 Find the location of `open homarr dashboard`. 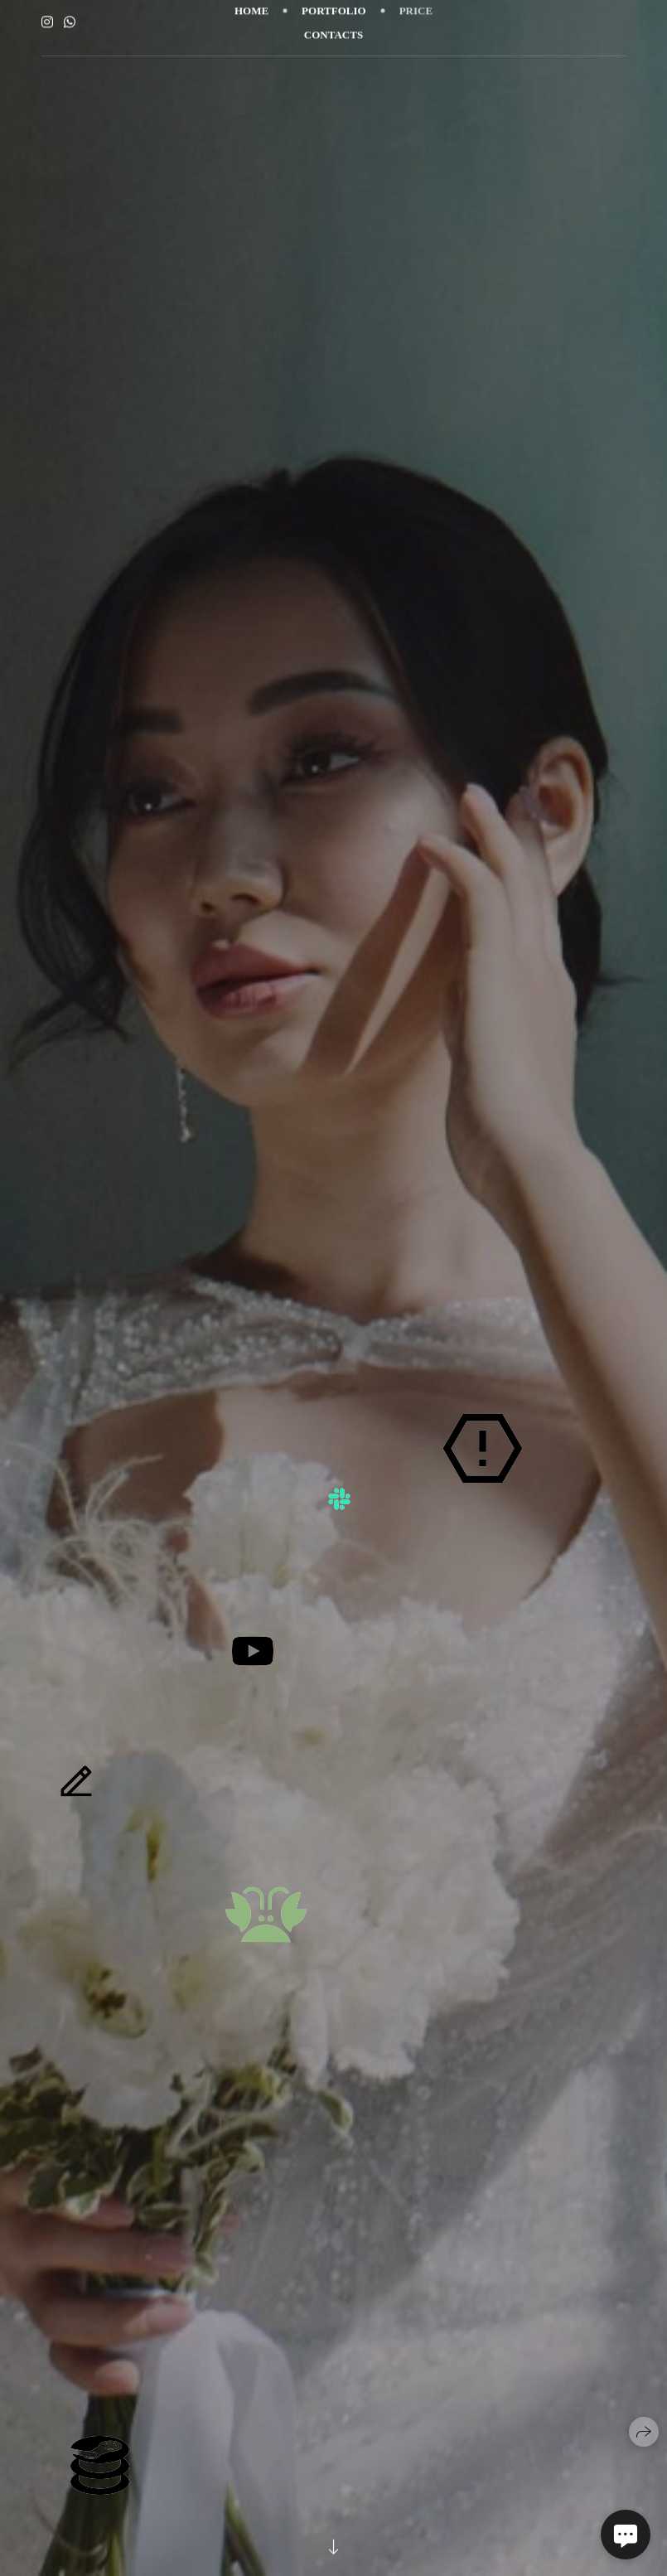

open homarr dashboard is located at coordinates (266, 1915).